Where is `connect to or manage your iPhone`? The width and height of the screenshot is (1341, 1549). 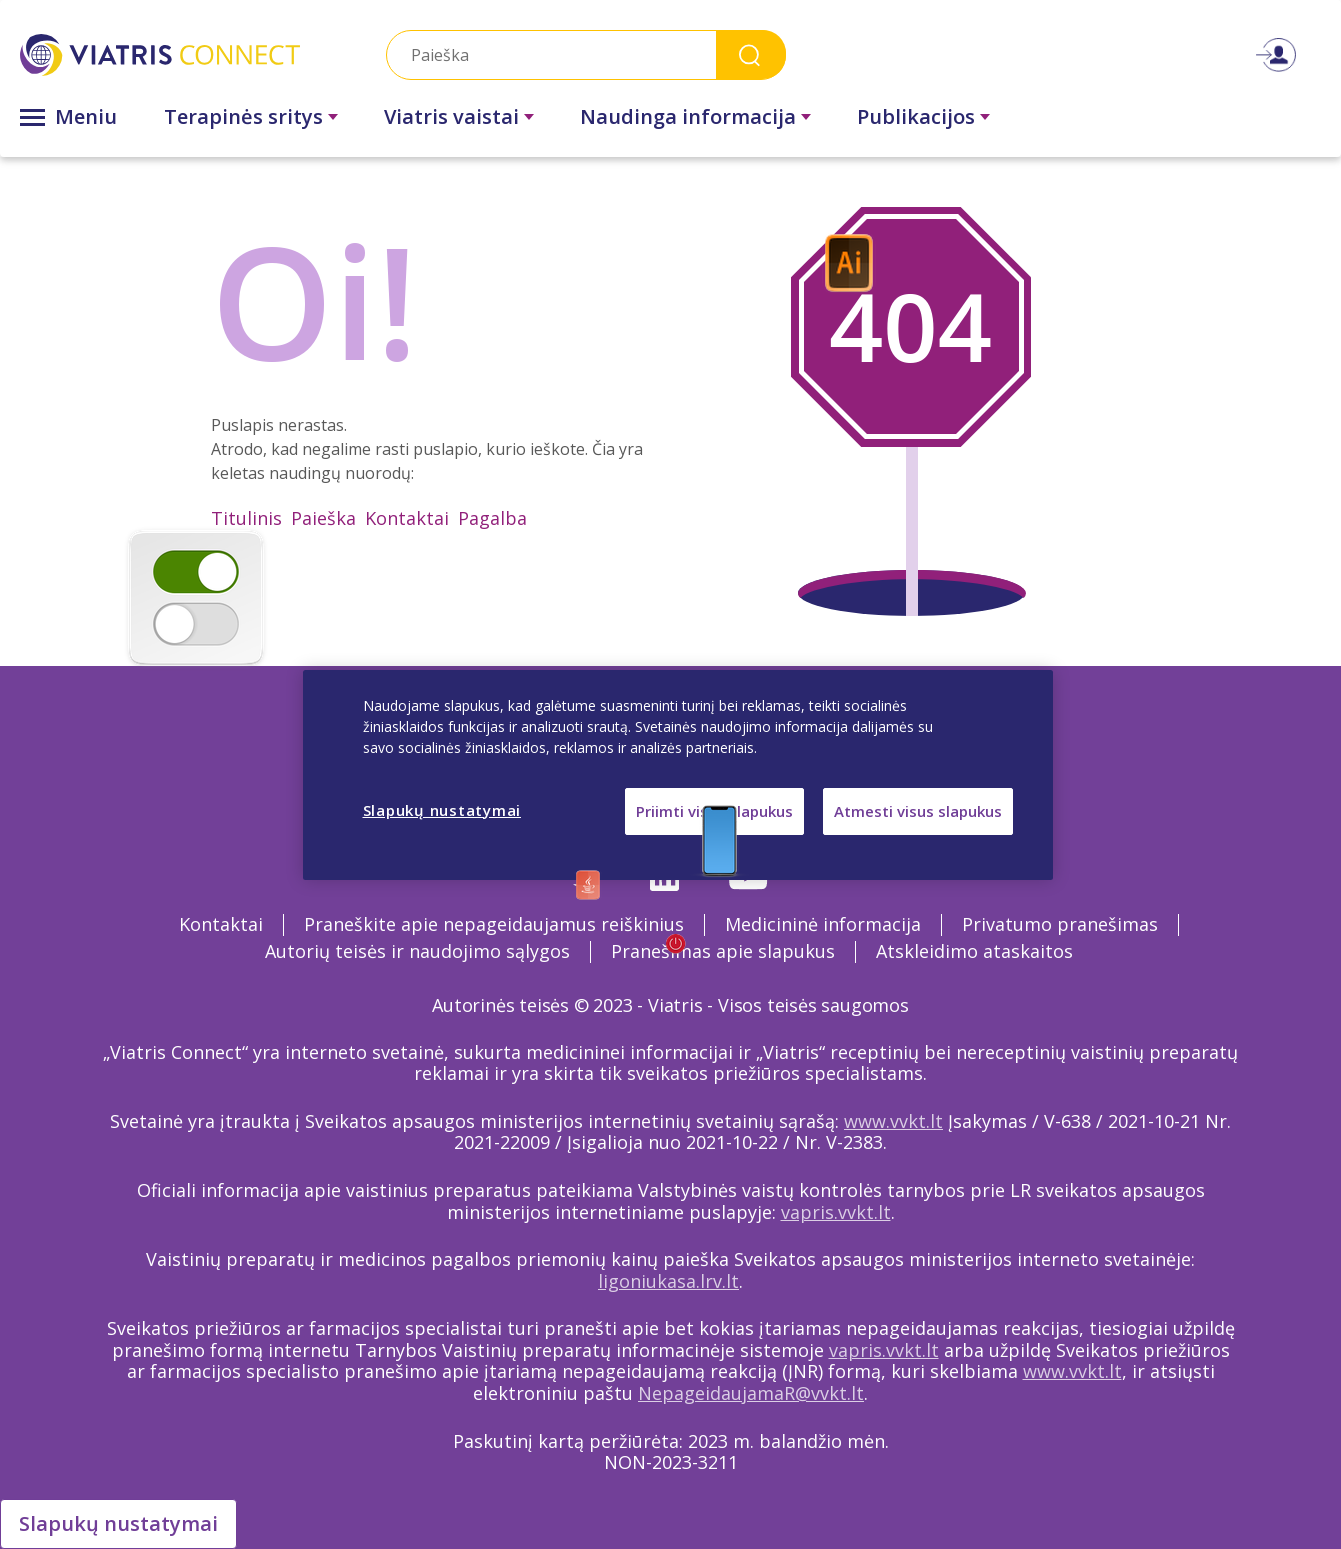 connect to or manage your iPhone is located at coordinates (719, 841).